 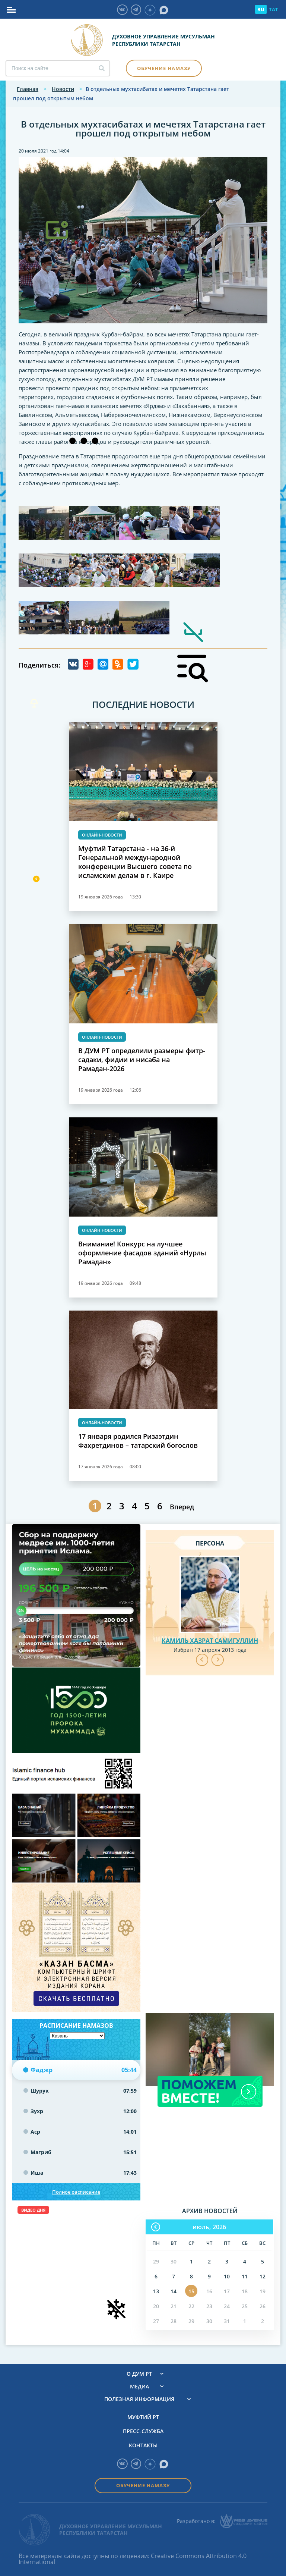 What do you see at coordinates (34, 703) in the screenshot?
I see `toggle lamp or lighting on/off` at bounding box center [34, 703].